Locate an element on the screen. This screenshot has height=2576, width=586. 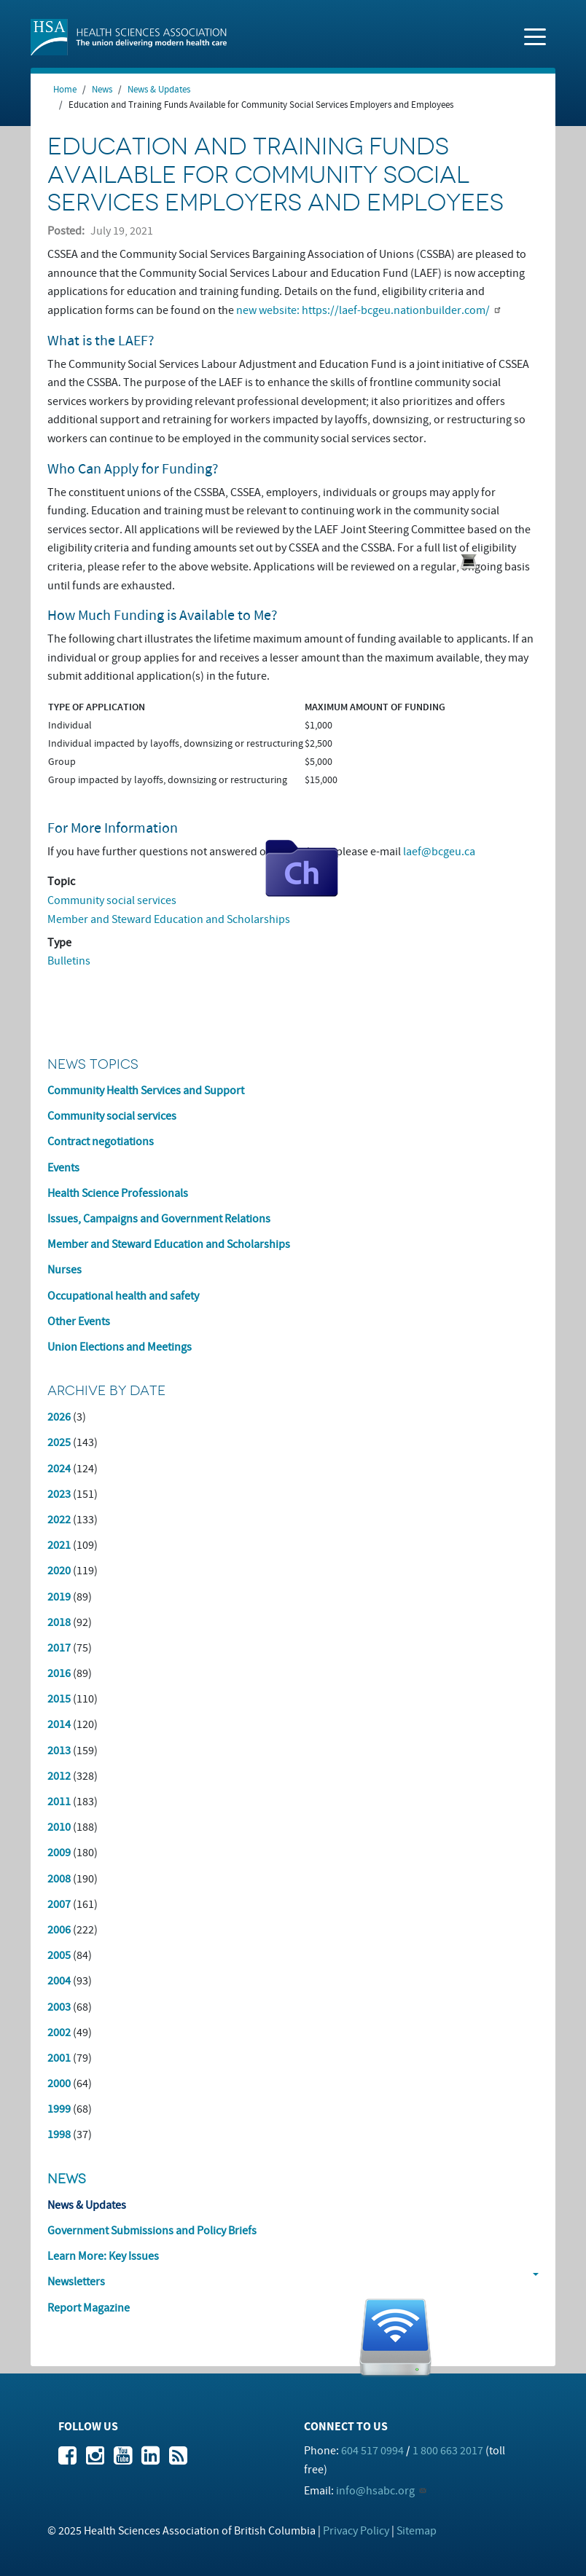
access scanner device settings is located at coordinates (469, 562).